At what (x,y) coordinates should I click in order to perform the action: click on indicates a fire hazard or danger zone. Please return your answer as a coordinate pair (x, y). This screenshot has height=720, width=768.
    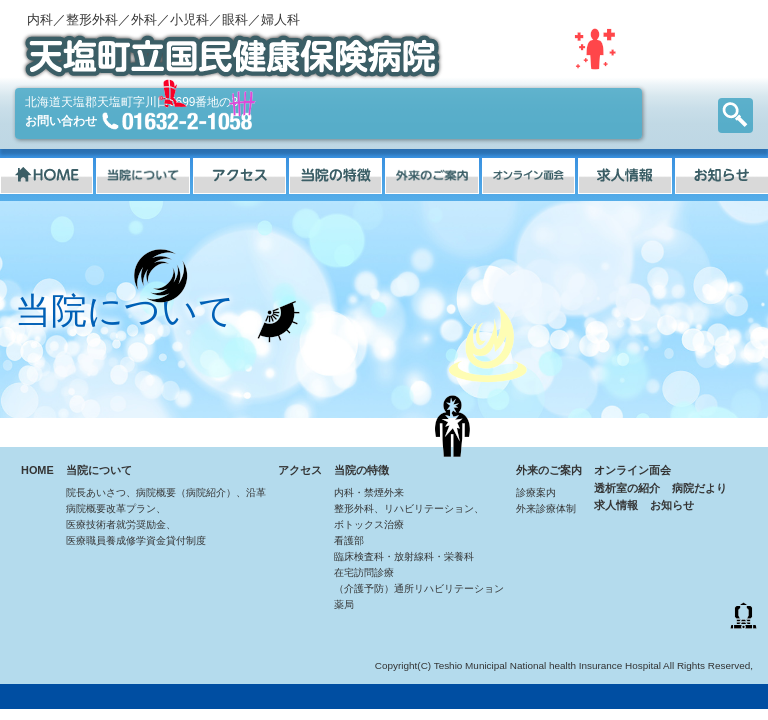
    Looking at the image, I should click on (488, 343).